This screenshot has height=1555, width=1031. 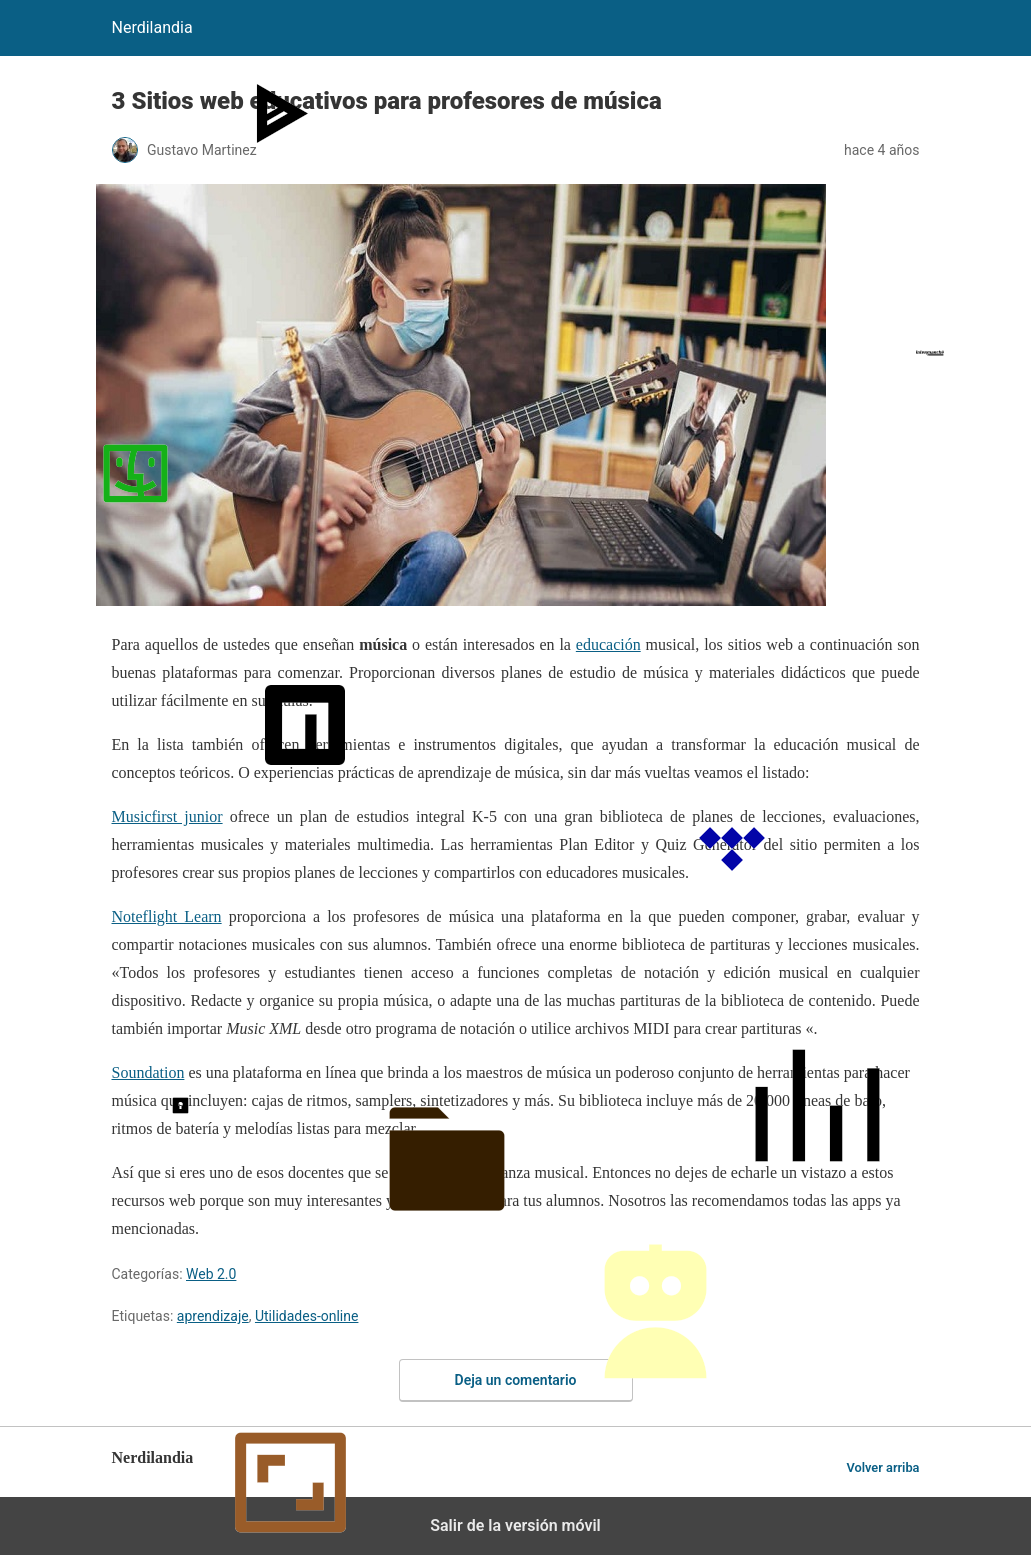 What do you see at coordinates (135, 473) in the screenshot?
I see `open Finder to browse files` at bounding box center [135, 473].